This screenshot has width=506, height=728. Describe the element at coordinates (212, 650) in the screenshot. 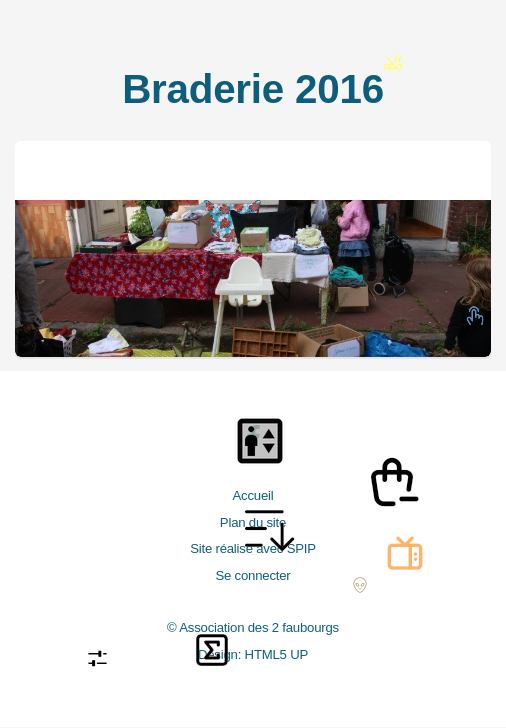

I see `access summation or mathematical functions` at that location.